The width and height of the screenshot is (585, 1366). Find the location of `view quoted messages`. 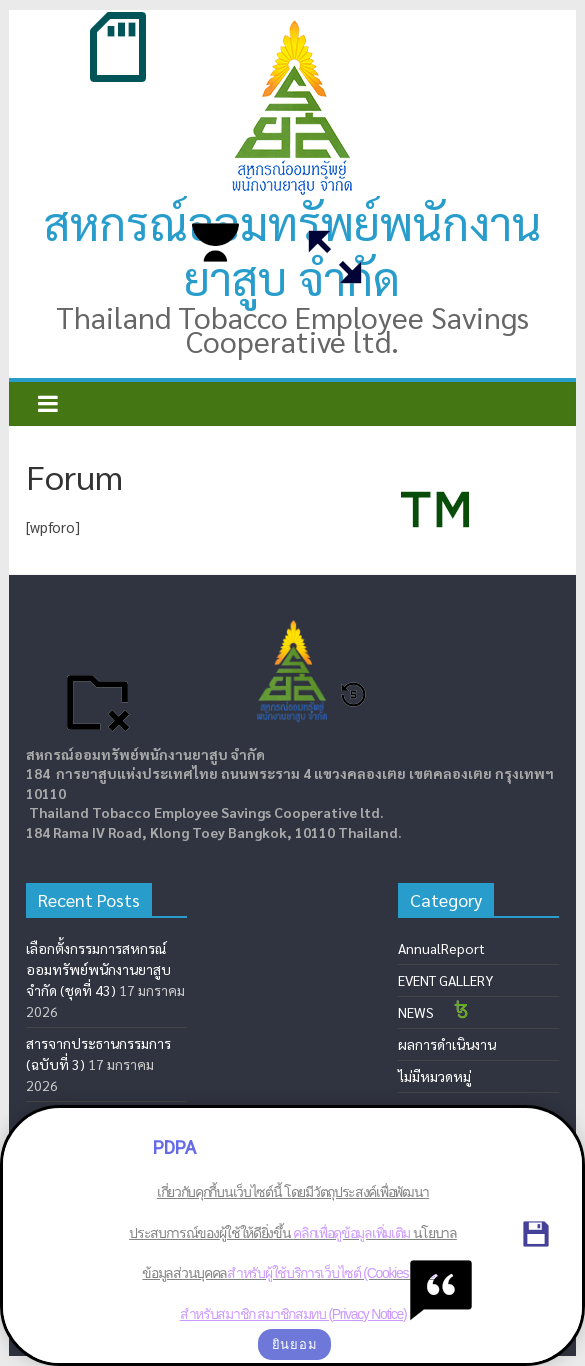

view quoted messages is located at coordinates (441, 1288).